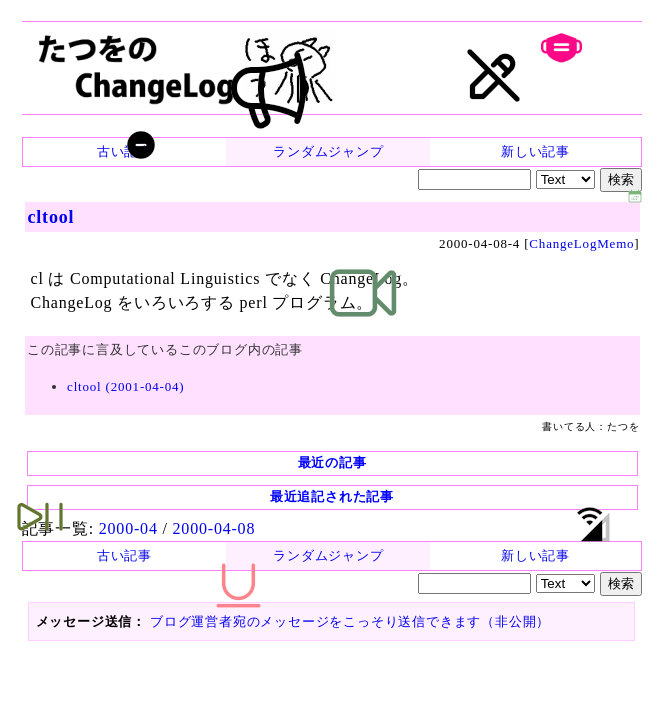 The width and height of the screenshot is (663, 720). I want to click on remove an item from a list or collection, so click(141, 145).